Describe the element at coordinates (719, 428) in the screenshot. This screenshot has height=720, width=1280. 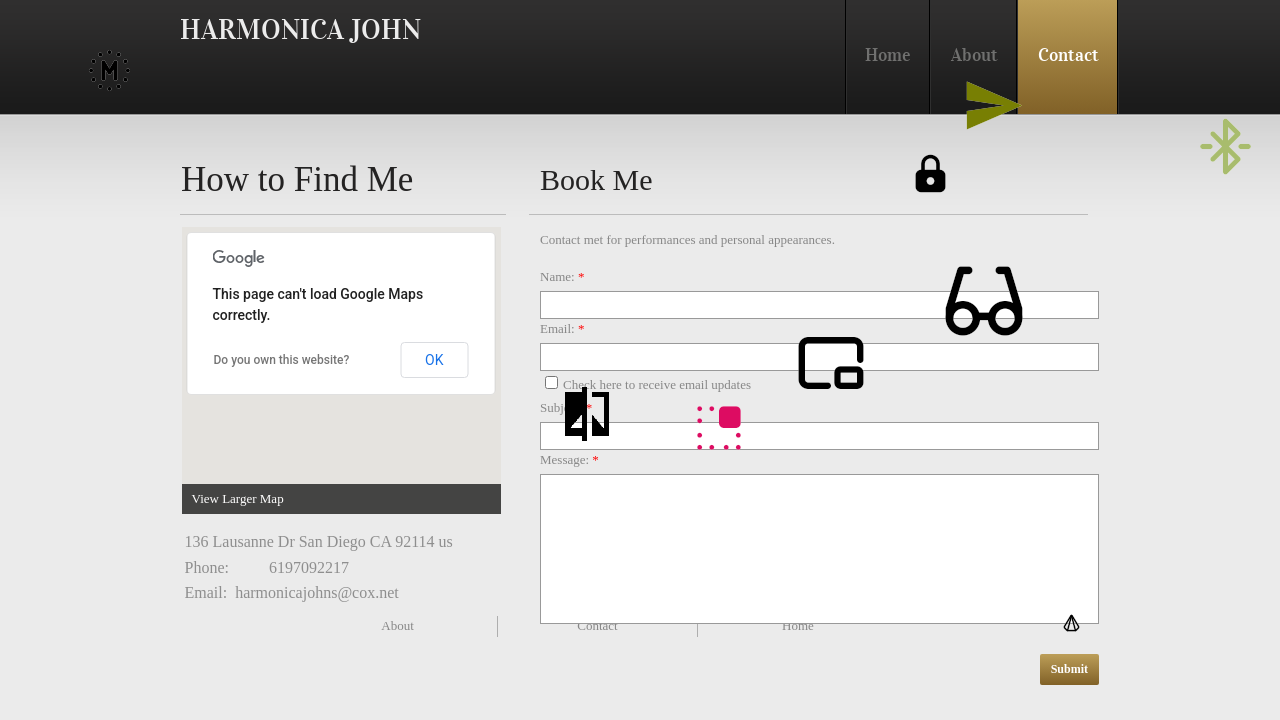
I see `align element to top-right corner` at that location.